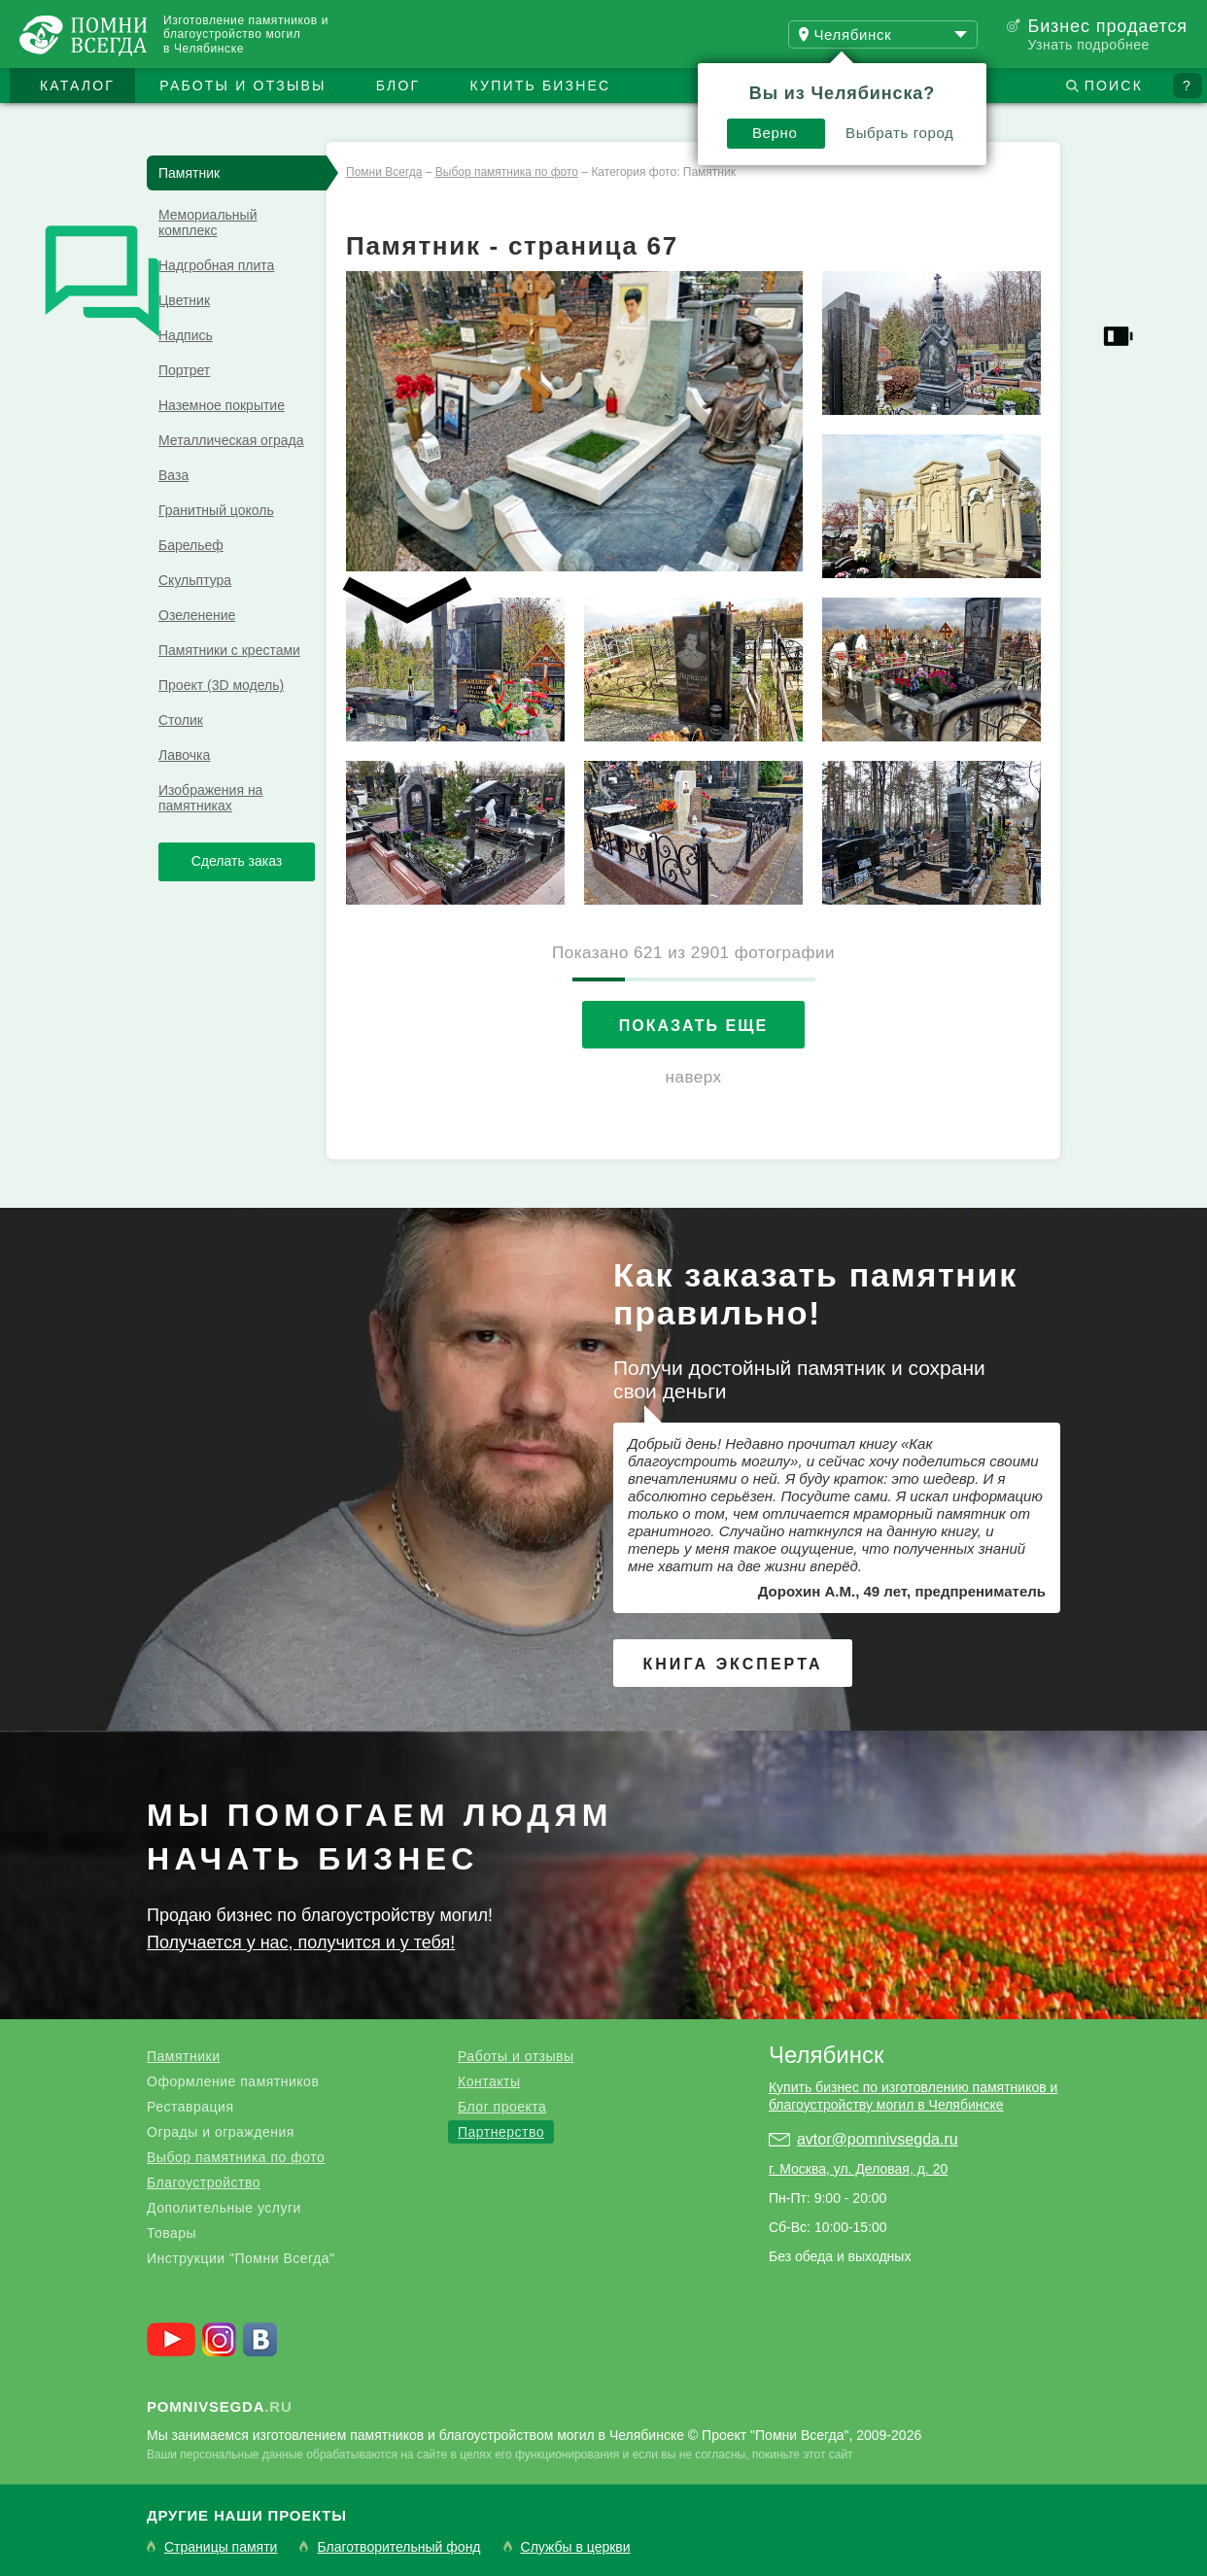  What do you see at coordinates (407, 598) in the screenshot?
I see `expand content or reveal more options` at bounding box center [407, 598].